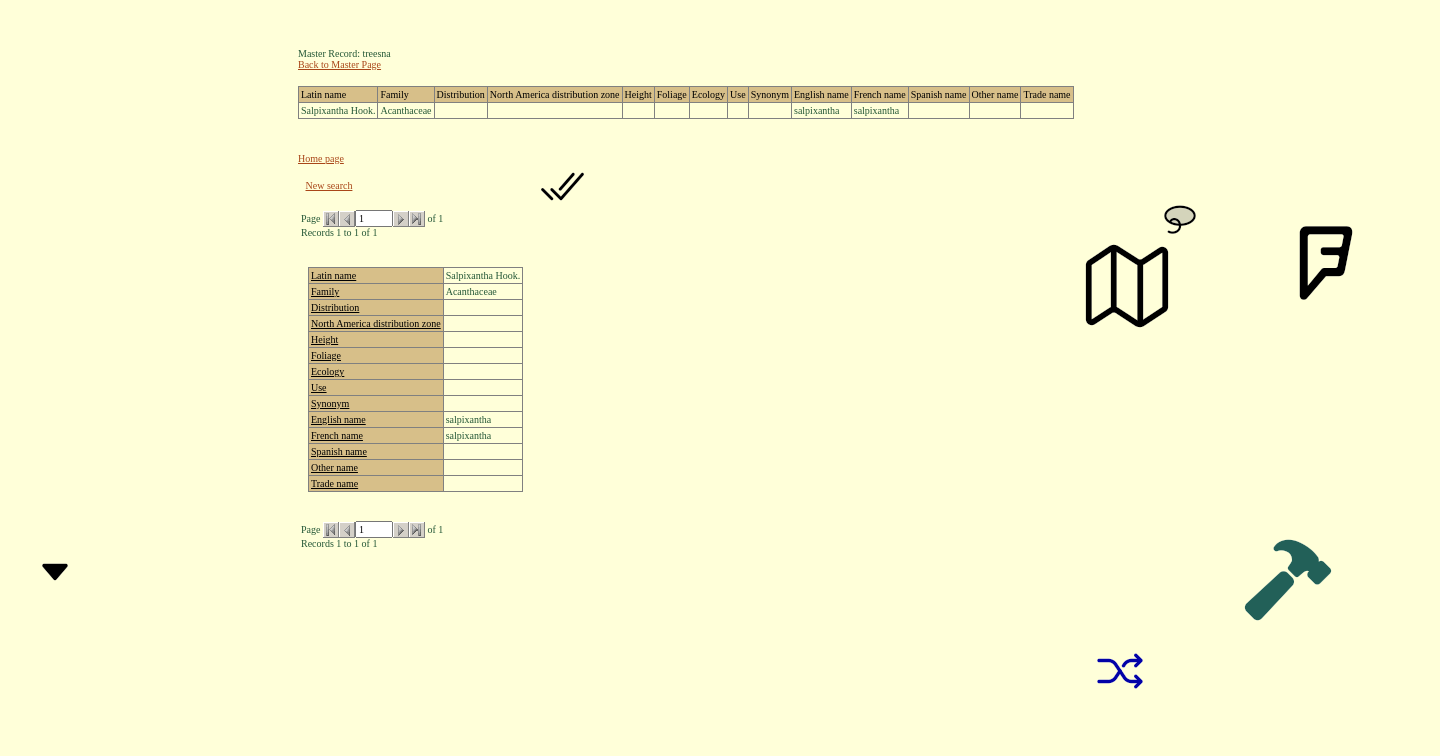  What do you see at coordinates (562, 186) in the screenshot?
I see `indicates all tasks or items are complete` at bounding box center [562, 186].